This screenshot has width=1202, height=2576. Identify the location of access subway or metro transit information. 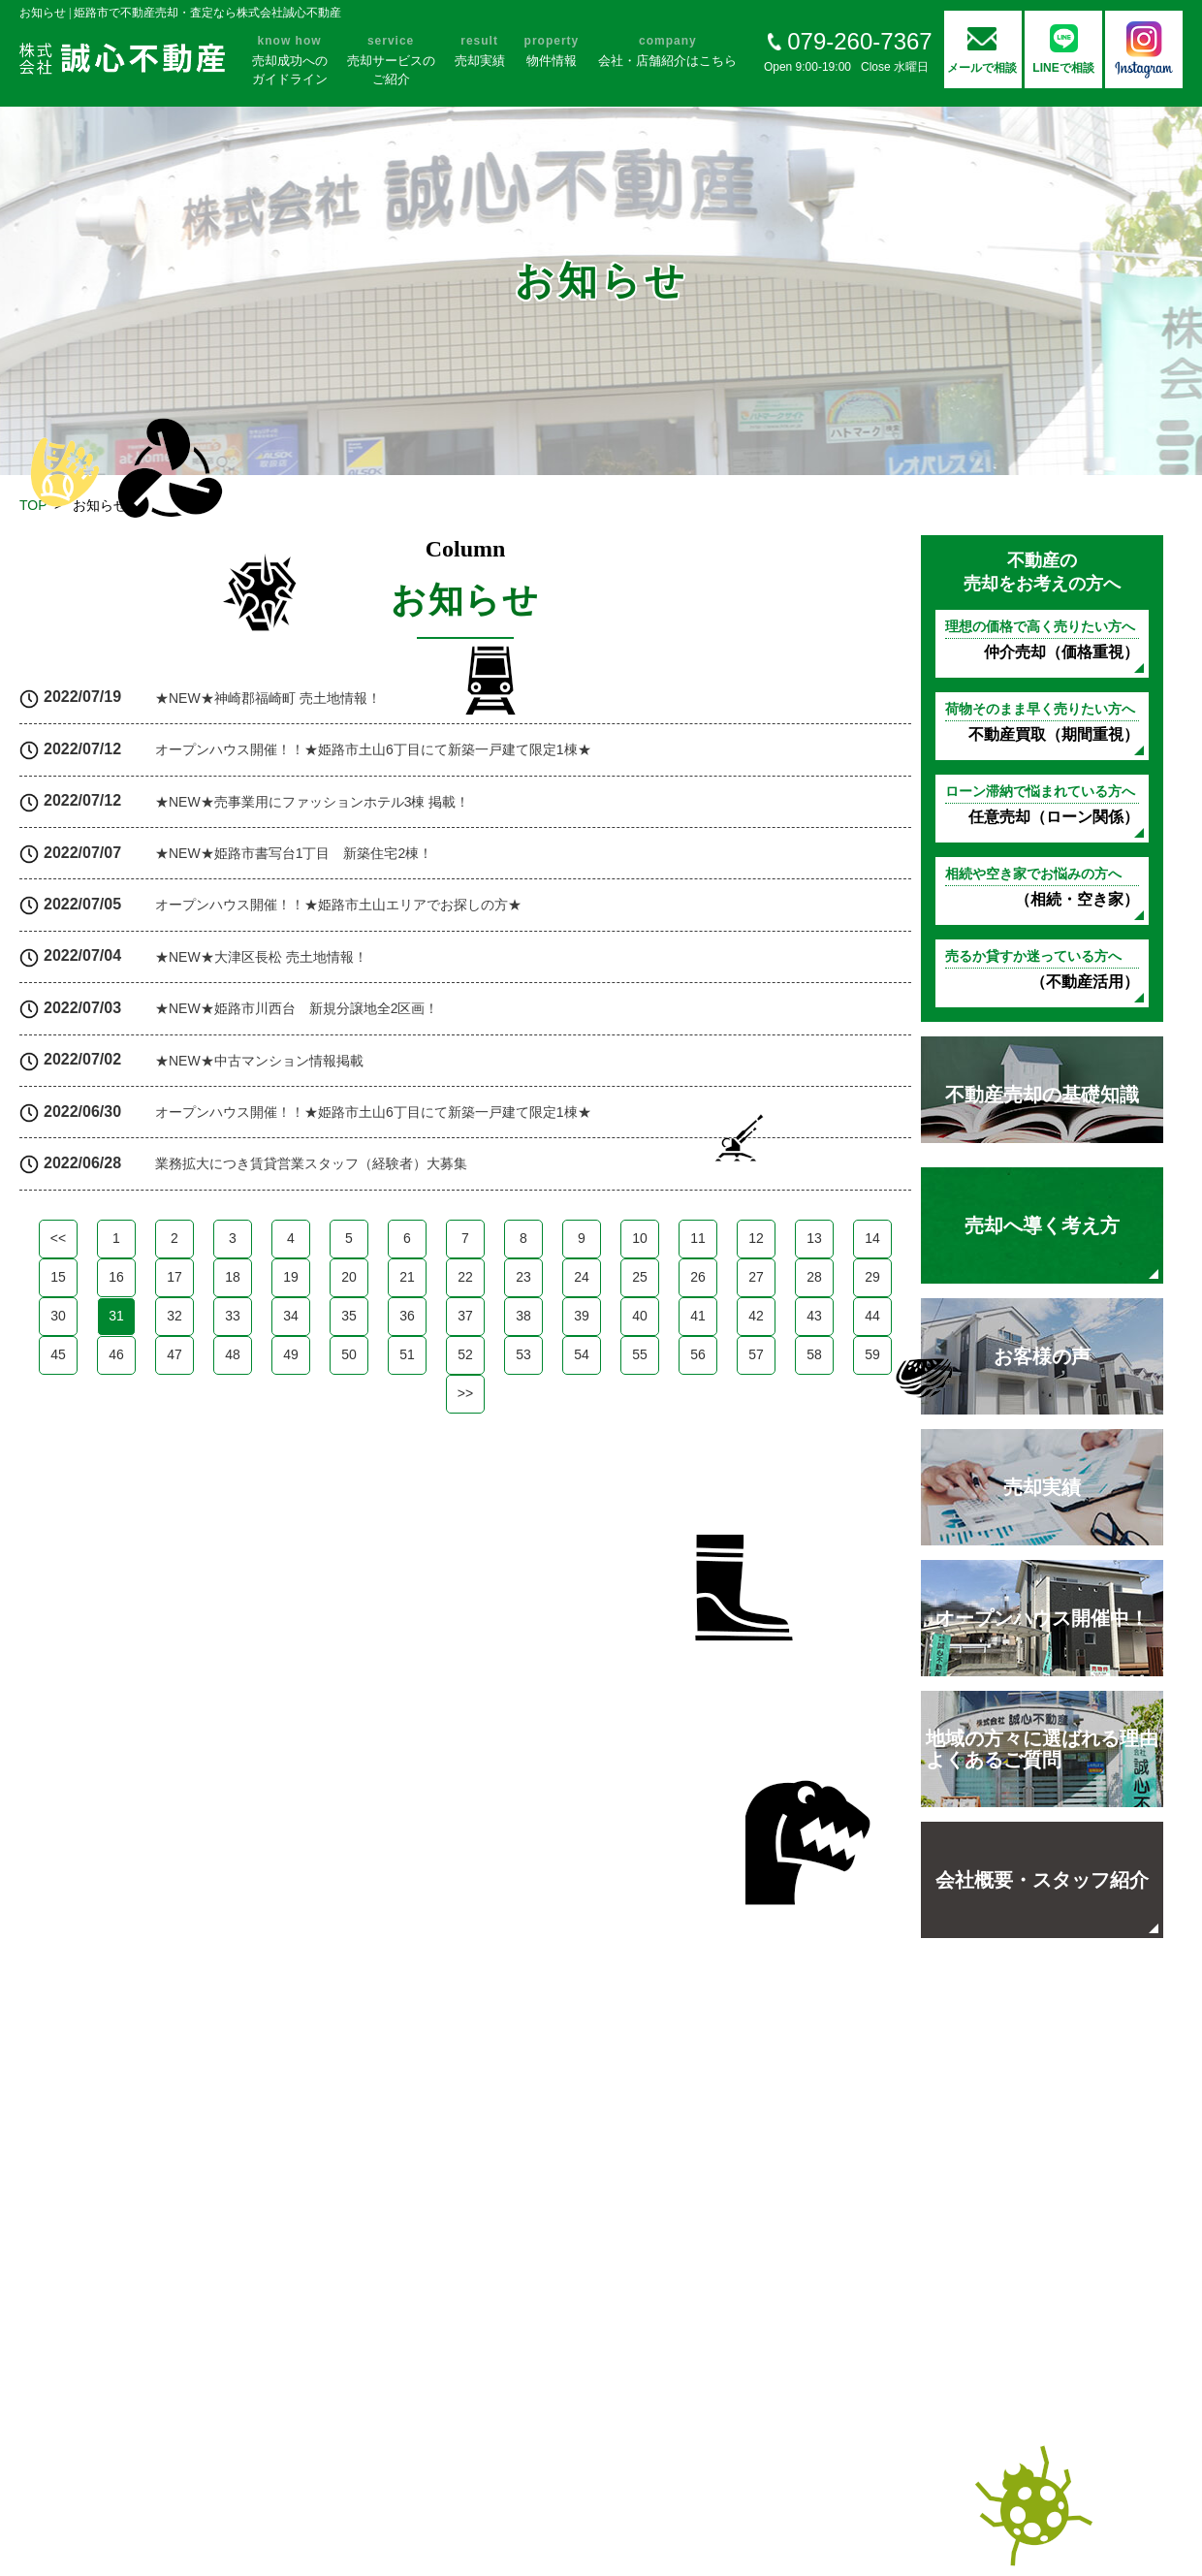
(490, 680).